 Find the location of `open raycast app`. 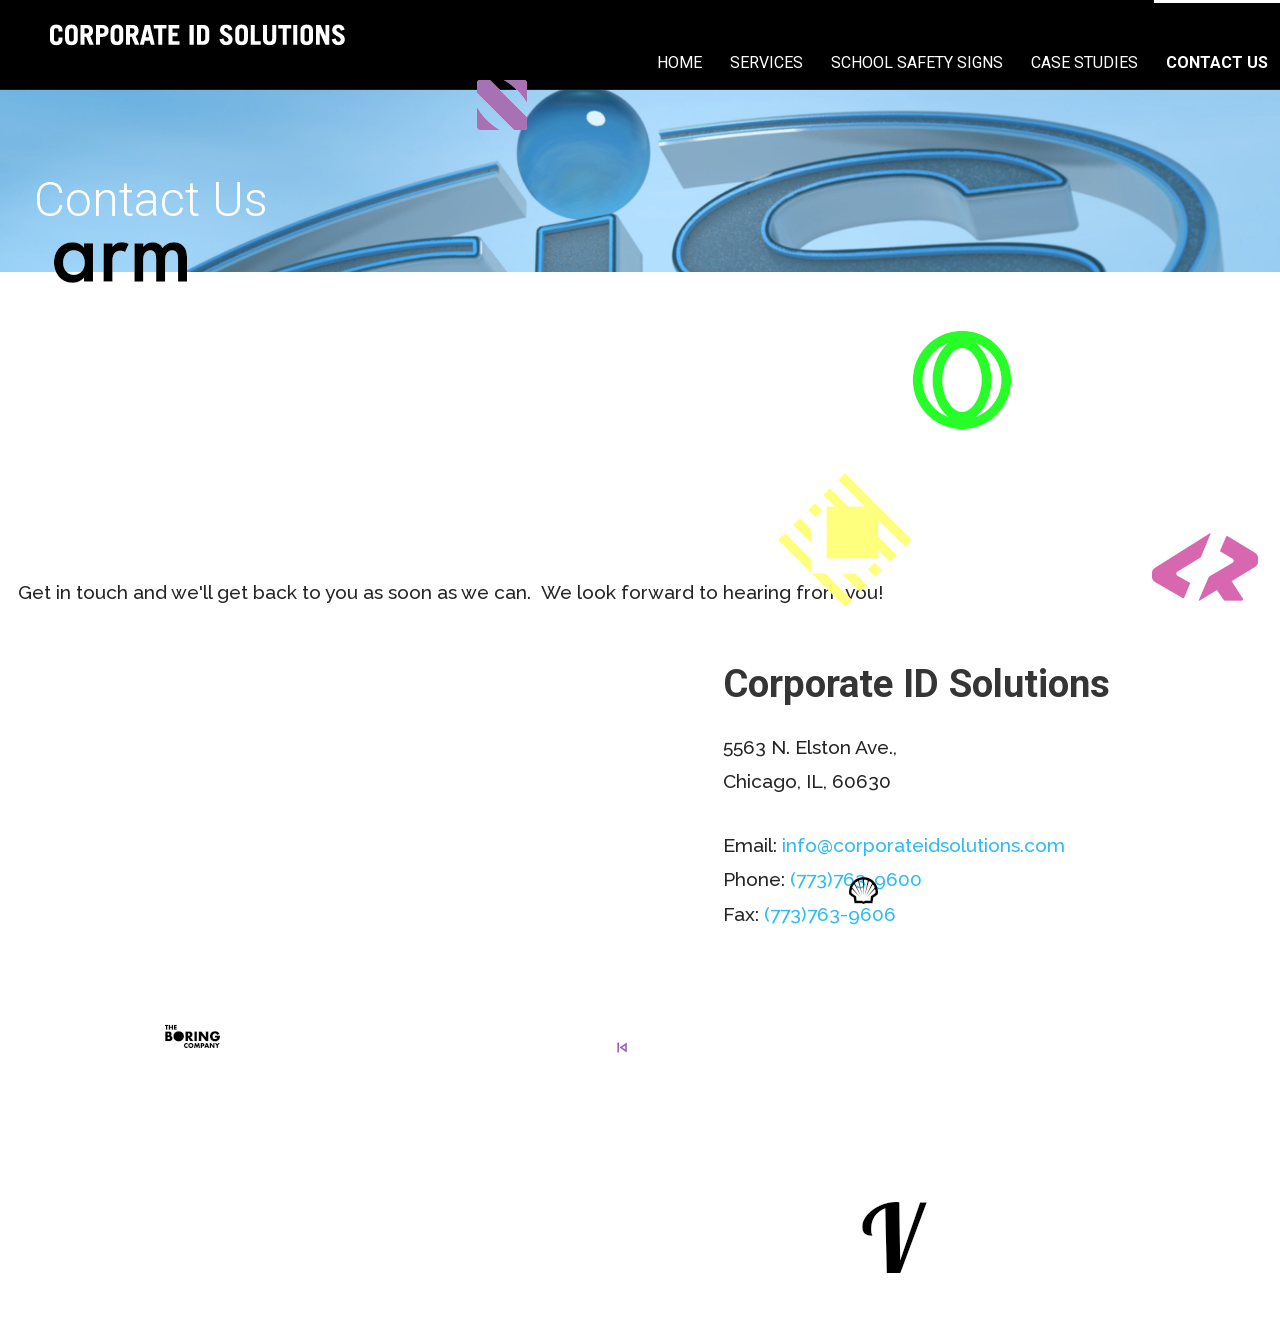

open raycast app is located at coordinates (845, 540).